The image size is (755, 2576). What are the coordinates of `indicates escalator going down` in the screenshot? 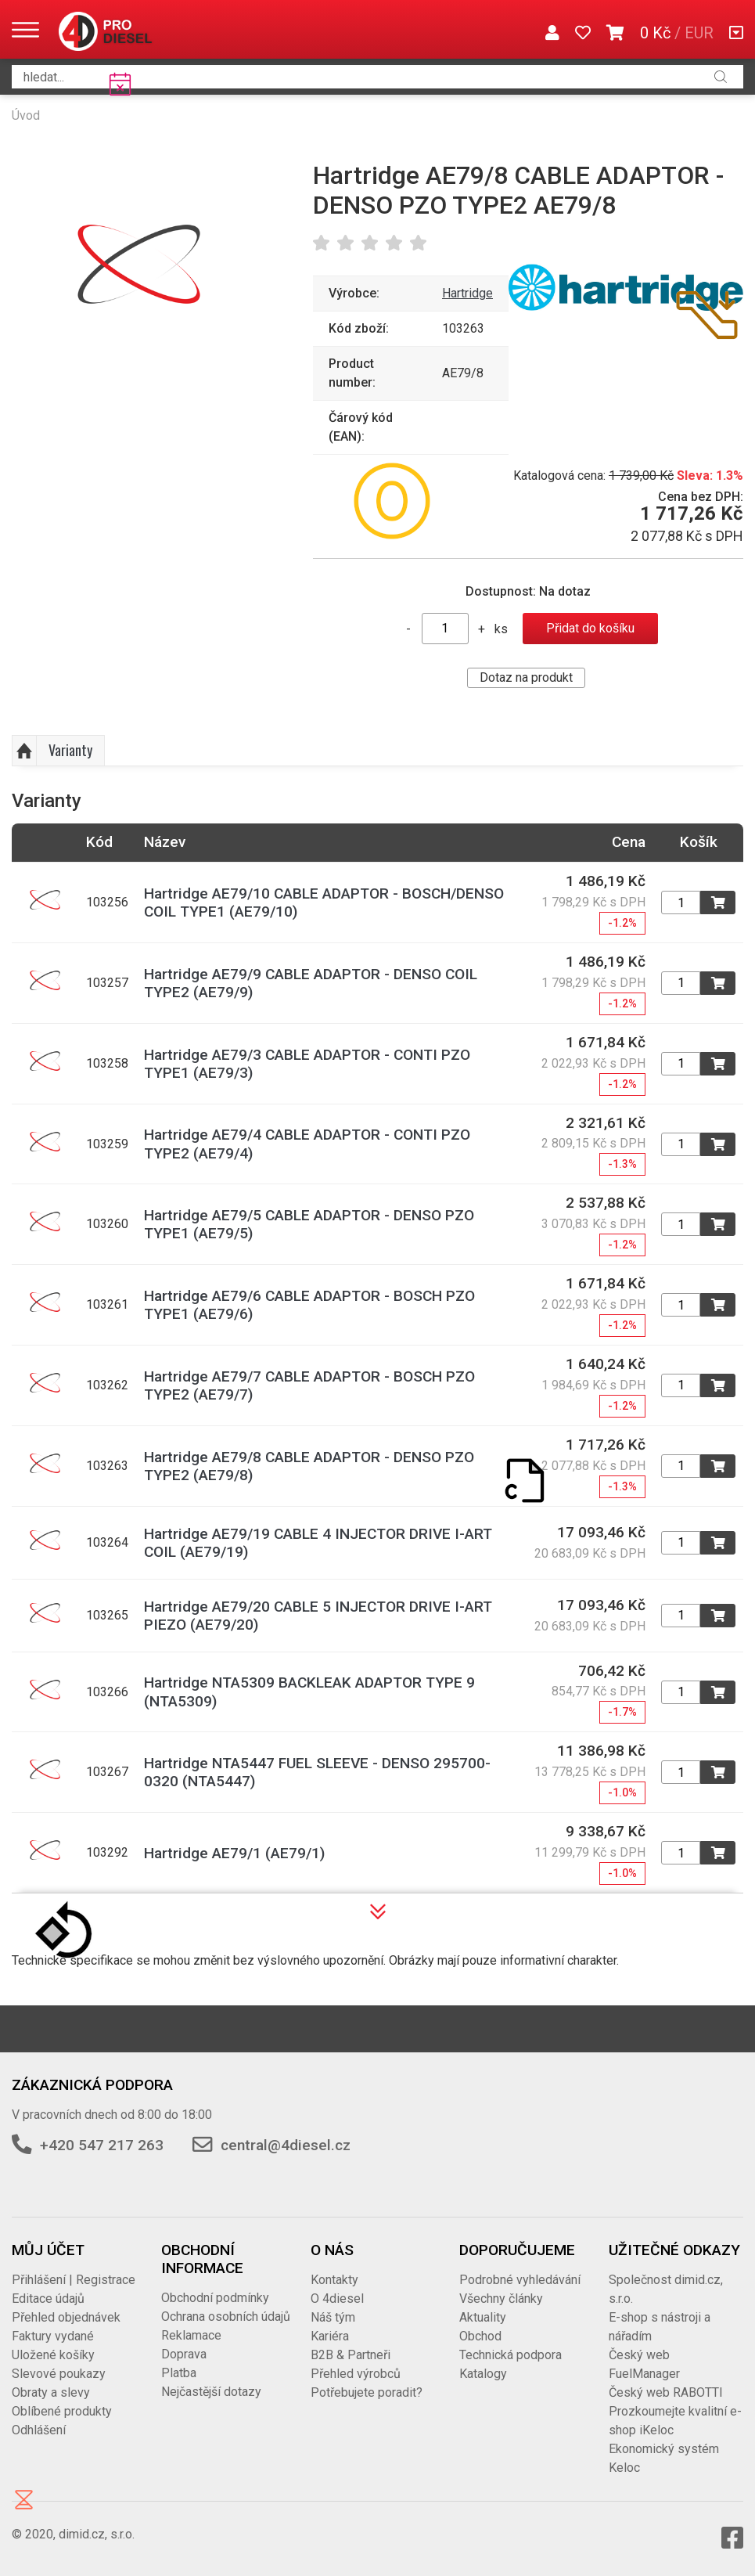 It's located at (706, 315).